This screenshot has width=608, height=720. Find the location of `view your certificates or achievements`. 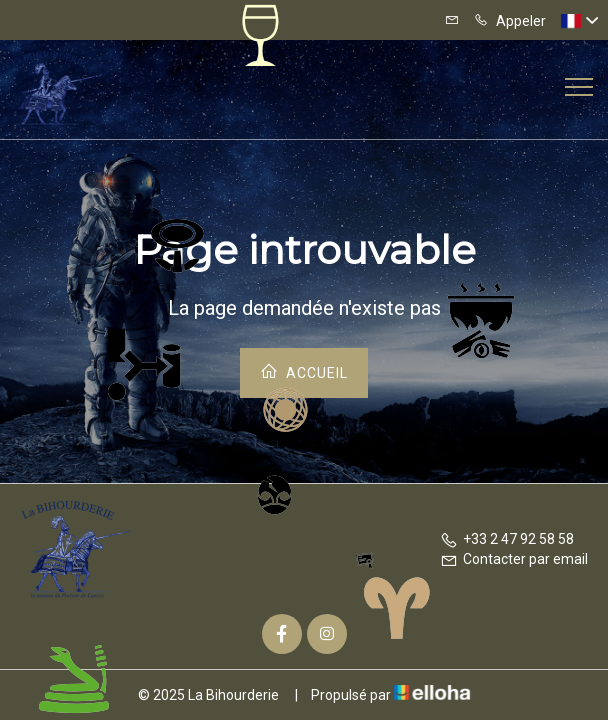

view your certificates or achievements is located at coordinates (365, 560).